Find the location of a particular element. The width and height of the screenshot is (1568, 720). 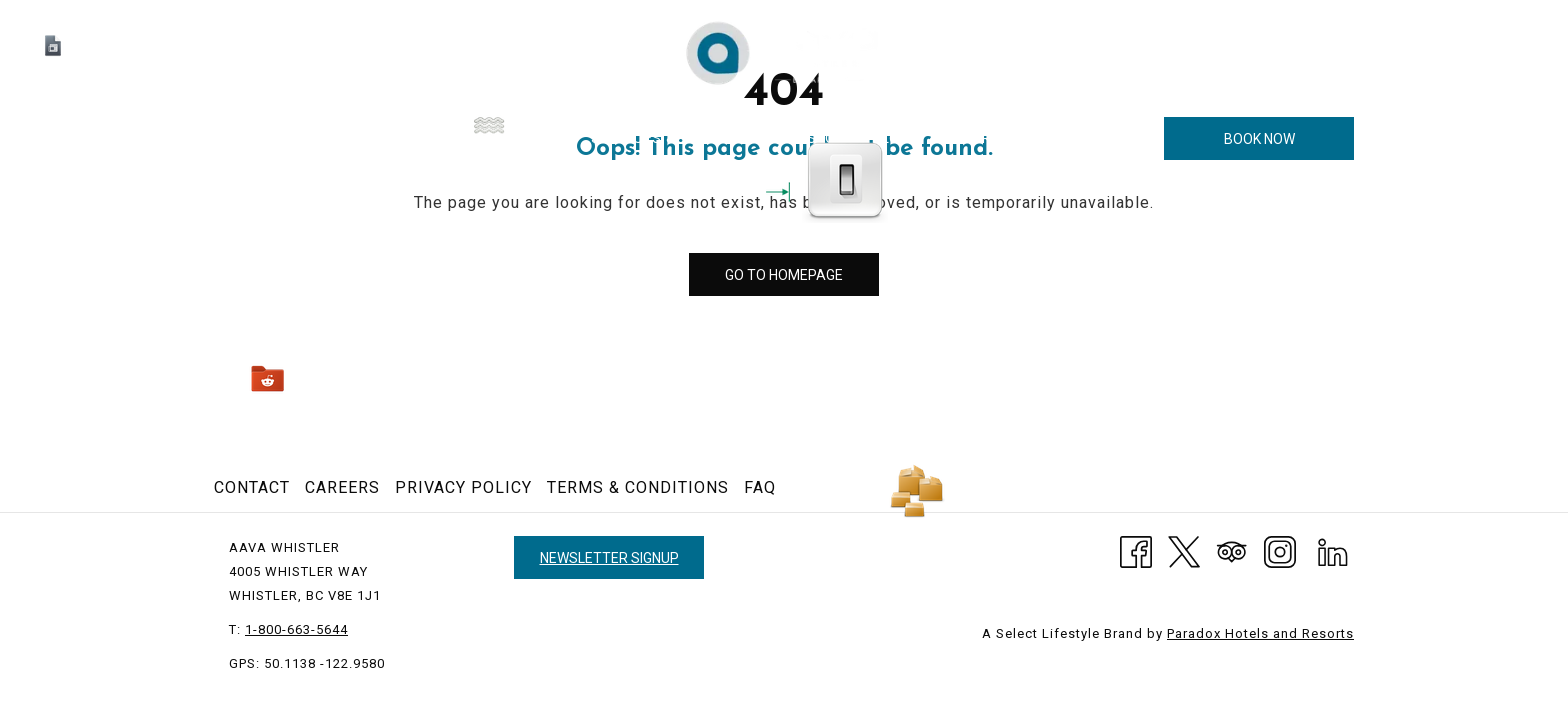

go to the last item in a list or sequence is located at coordinates (778, 192).